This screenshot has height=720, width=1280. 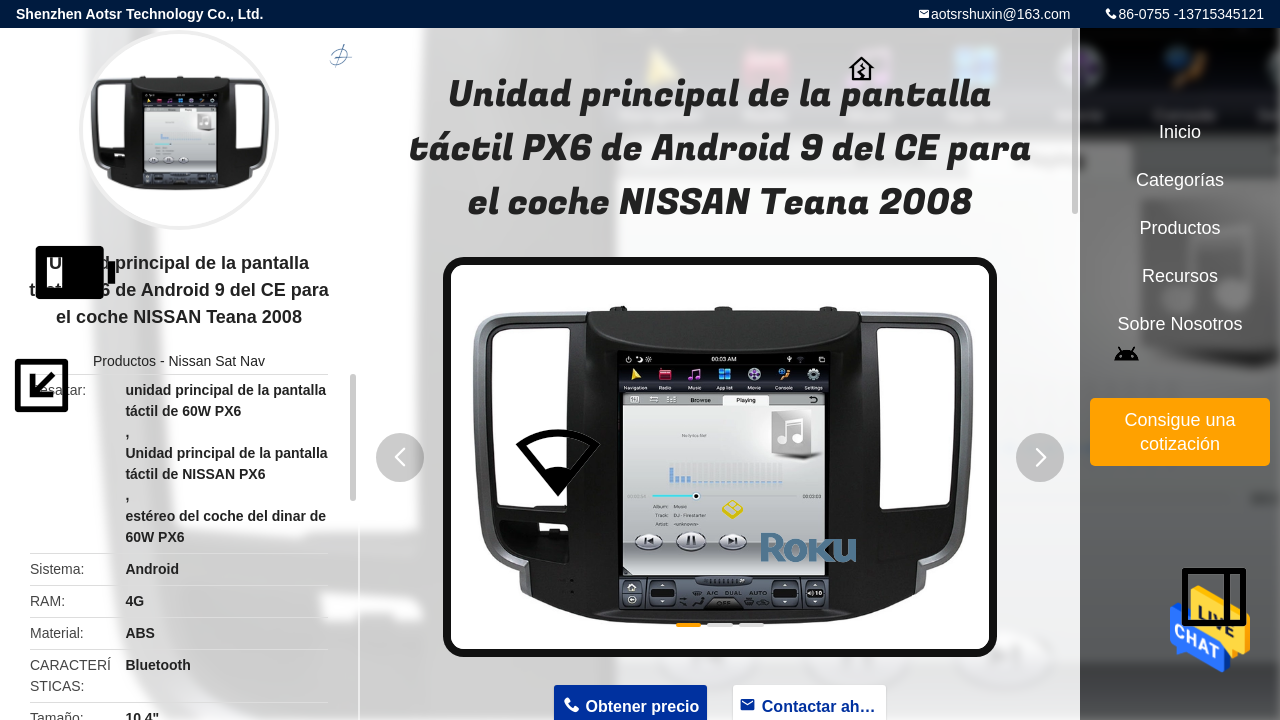 What do you see at coordinates (341, 56) in the screenshot?
I see `bohemia interactive company logo` at bounding box center [341, 56].